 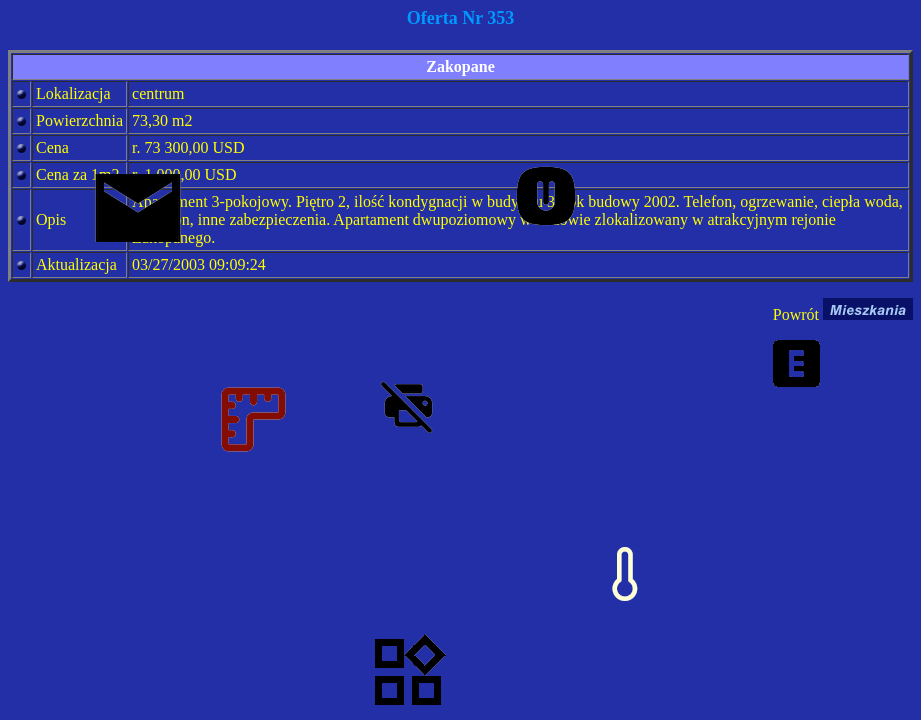 What do you see at coordinates (408, 672) in the screenshot?
I see `access widgets or mini-apps` at bounding box center [408, 672].